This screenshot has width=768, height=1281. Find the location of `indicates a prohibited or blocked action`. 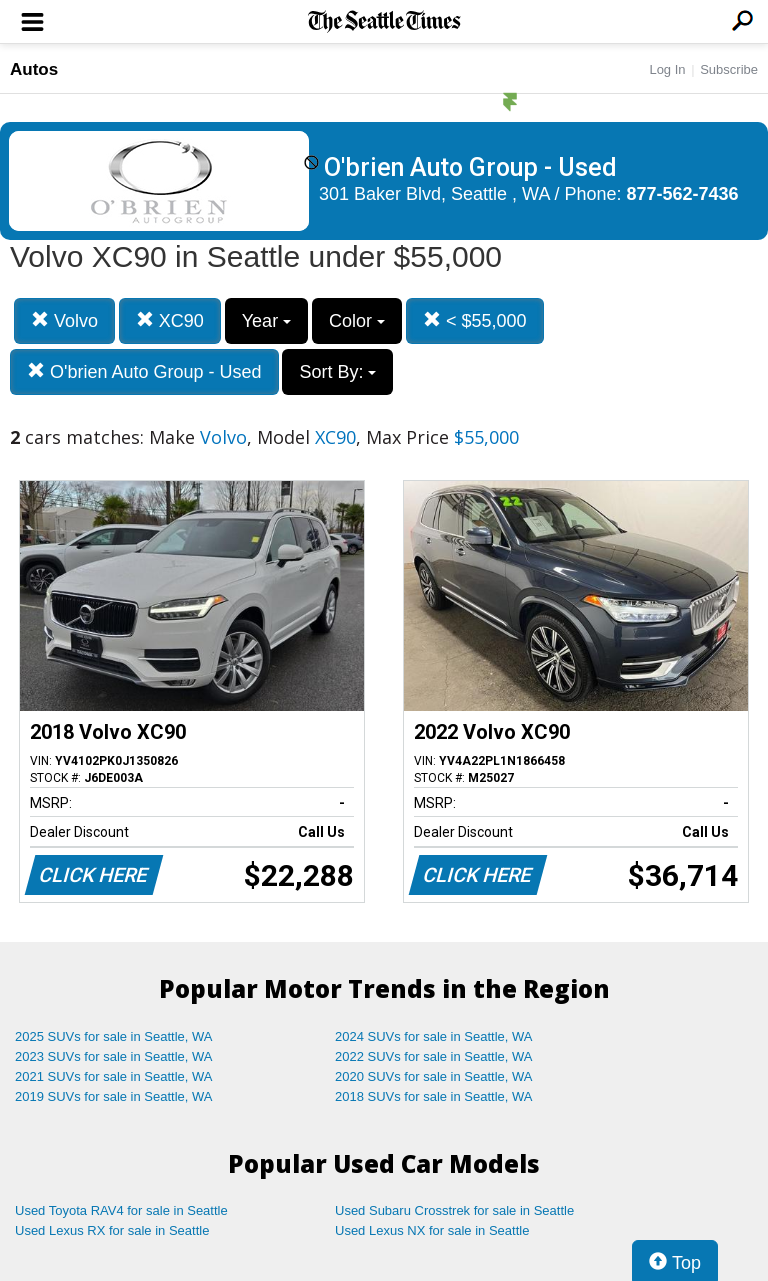

indicates a prohibited or blocked action is located at coordinates (311, 162).